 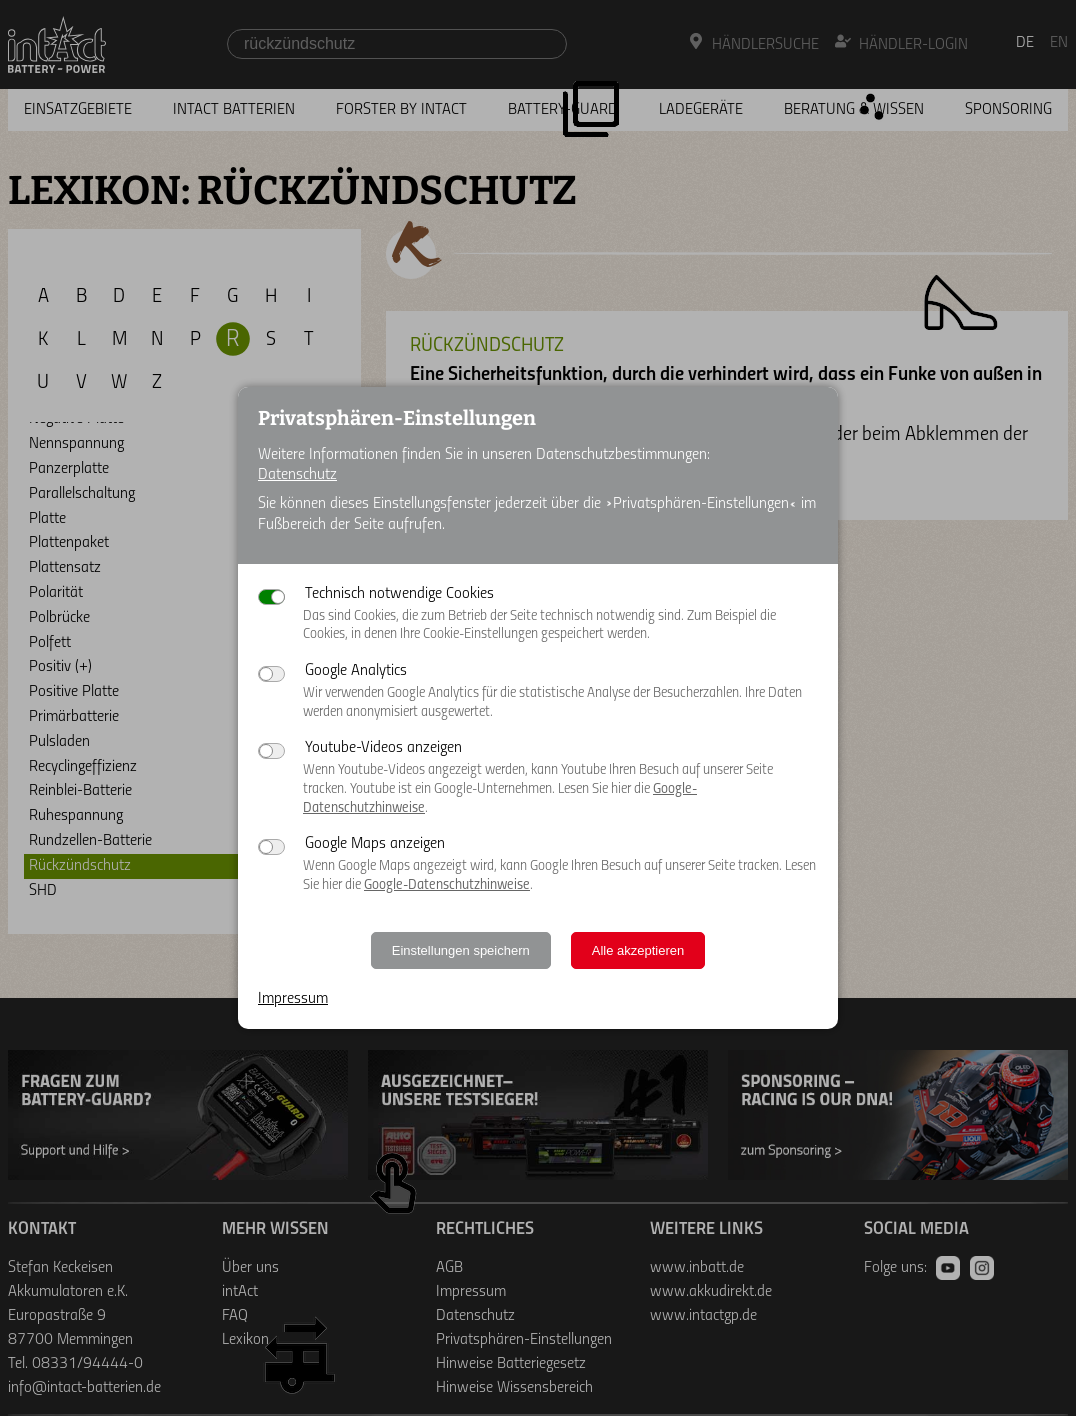 What do you see at coordinates (591, 109) in the screenshot?
I see `view multiple layers or stacked items` at bounding box center [591, 109].